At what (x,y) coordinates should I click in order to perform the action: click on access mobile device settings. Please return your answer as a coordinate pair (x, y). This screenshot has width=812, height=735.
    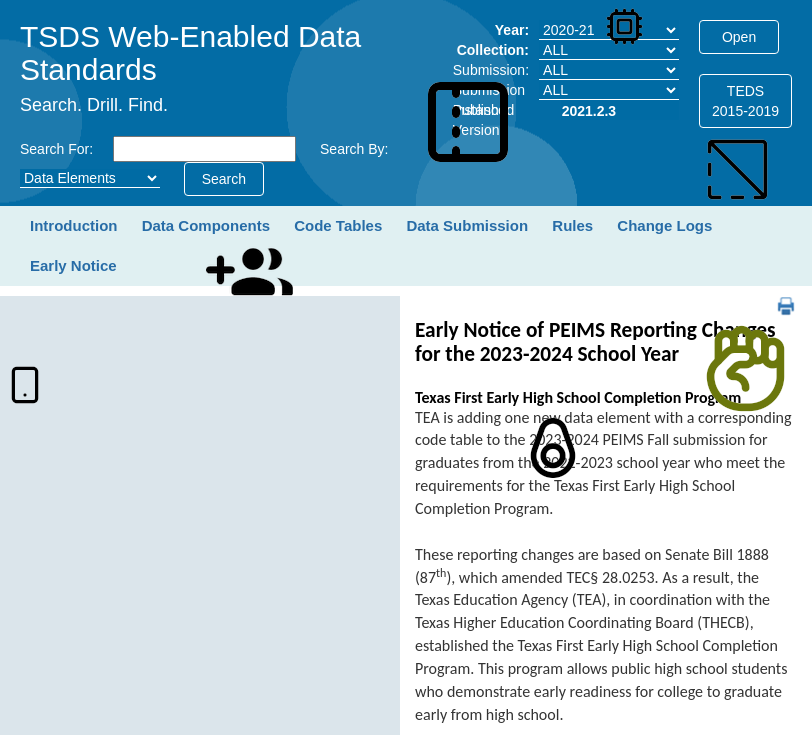
    Looking at the image, I should click on (25, 385).